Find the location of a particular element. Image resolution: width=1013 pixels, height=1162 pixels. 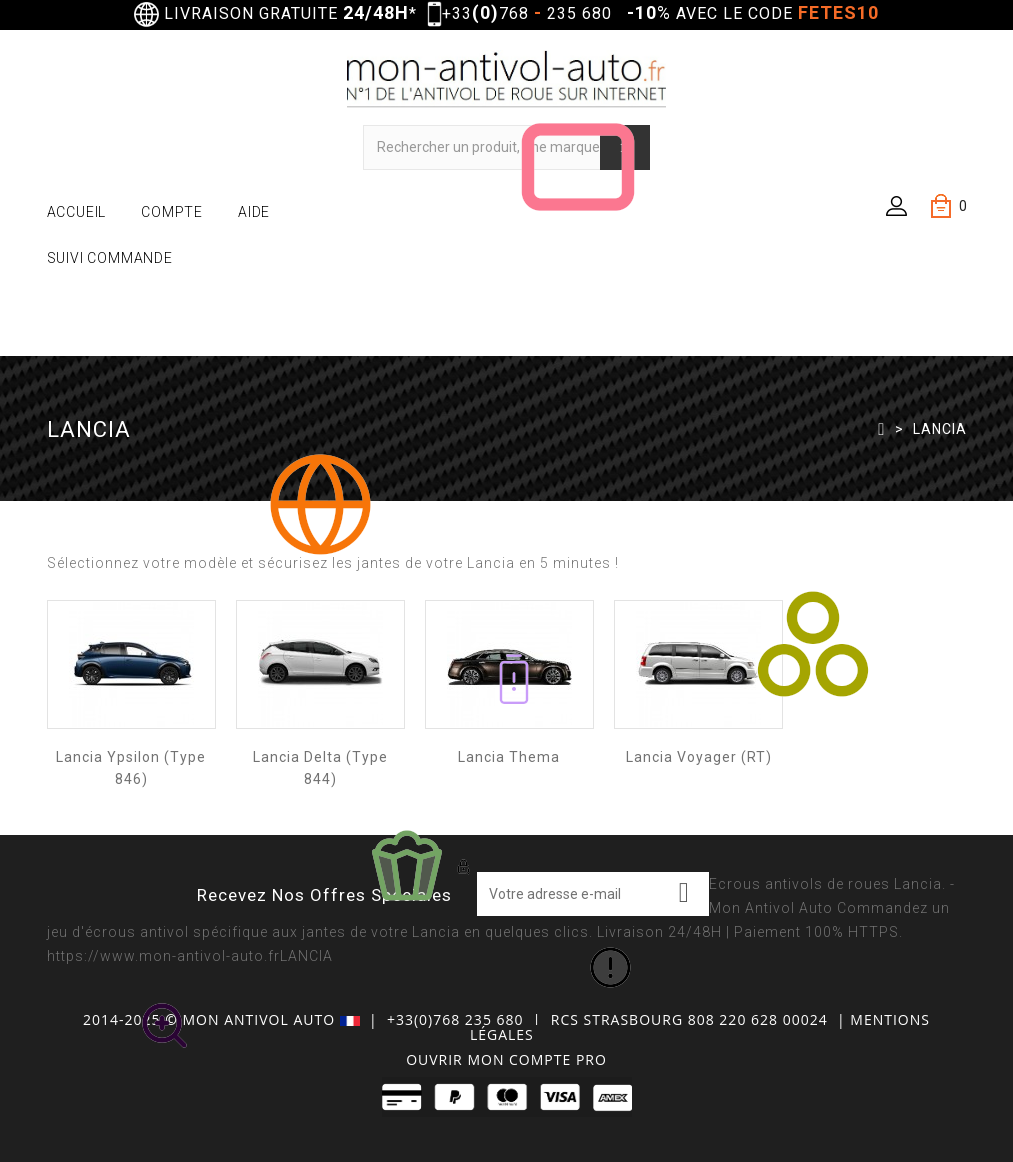

indicates low battery warning is located at coordinates (514, 680).